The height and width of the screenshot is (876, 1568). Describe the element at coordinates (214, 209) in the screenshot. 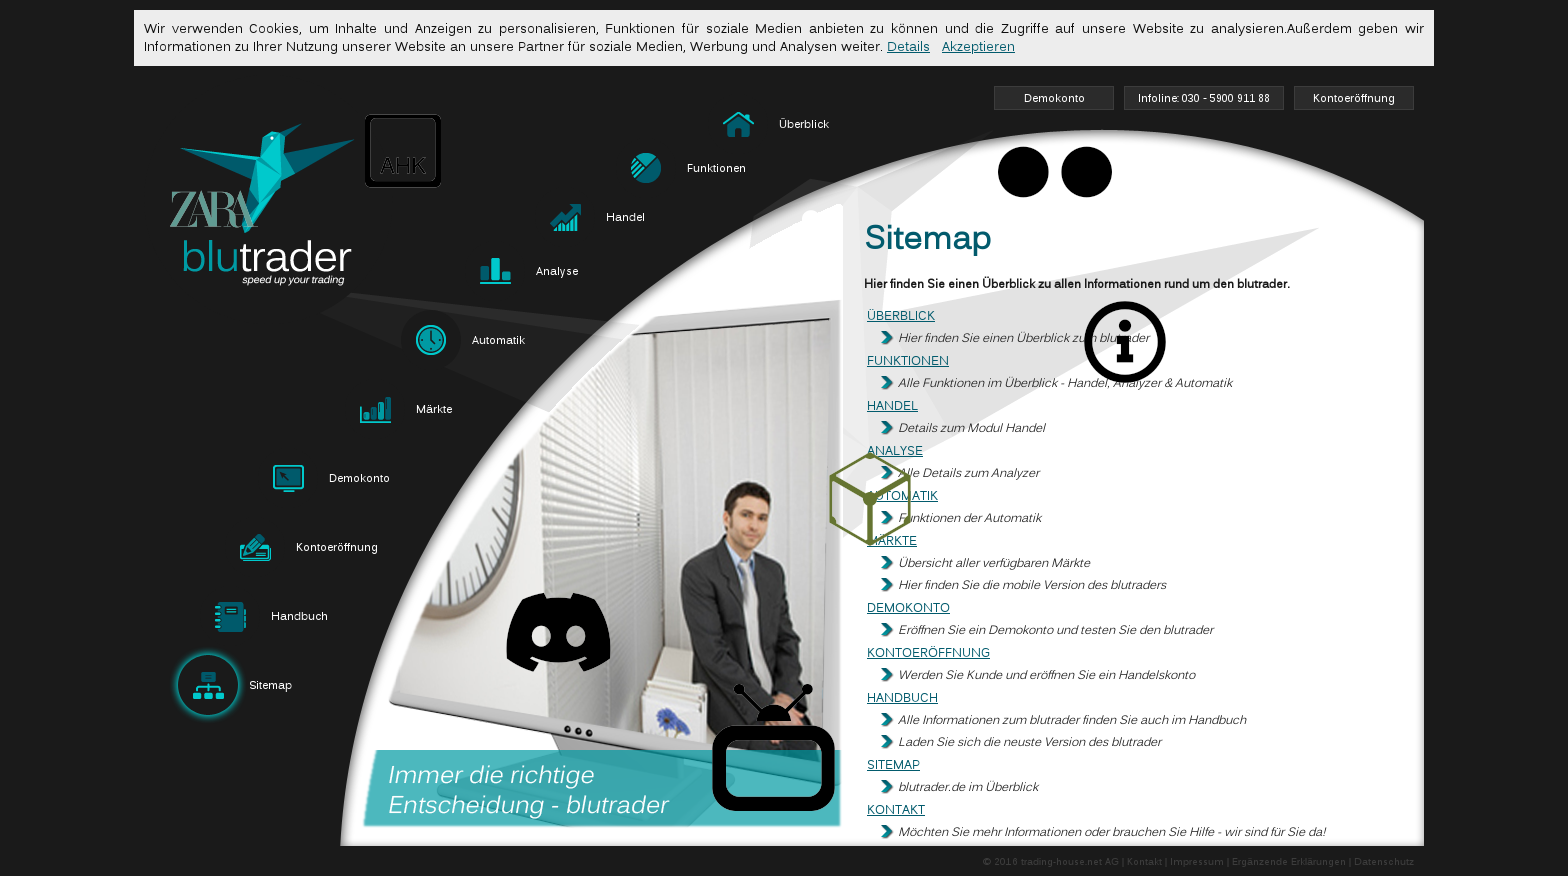

I see `visit the Zara website or app` at that location.